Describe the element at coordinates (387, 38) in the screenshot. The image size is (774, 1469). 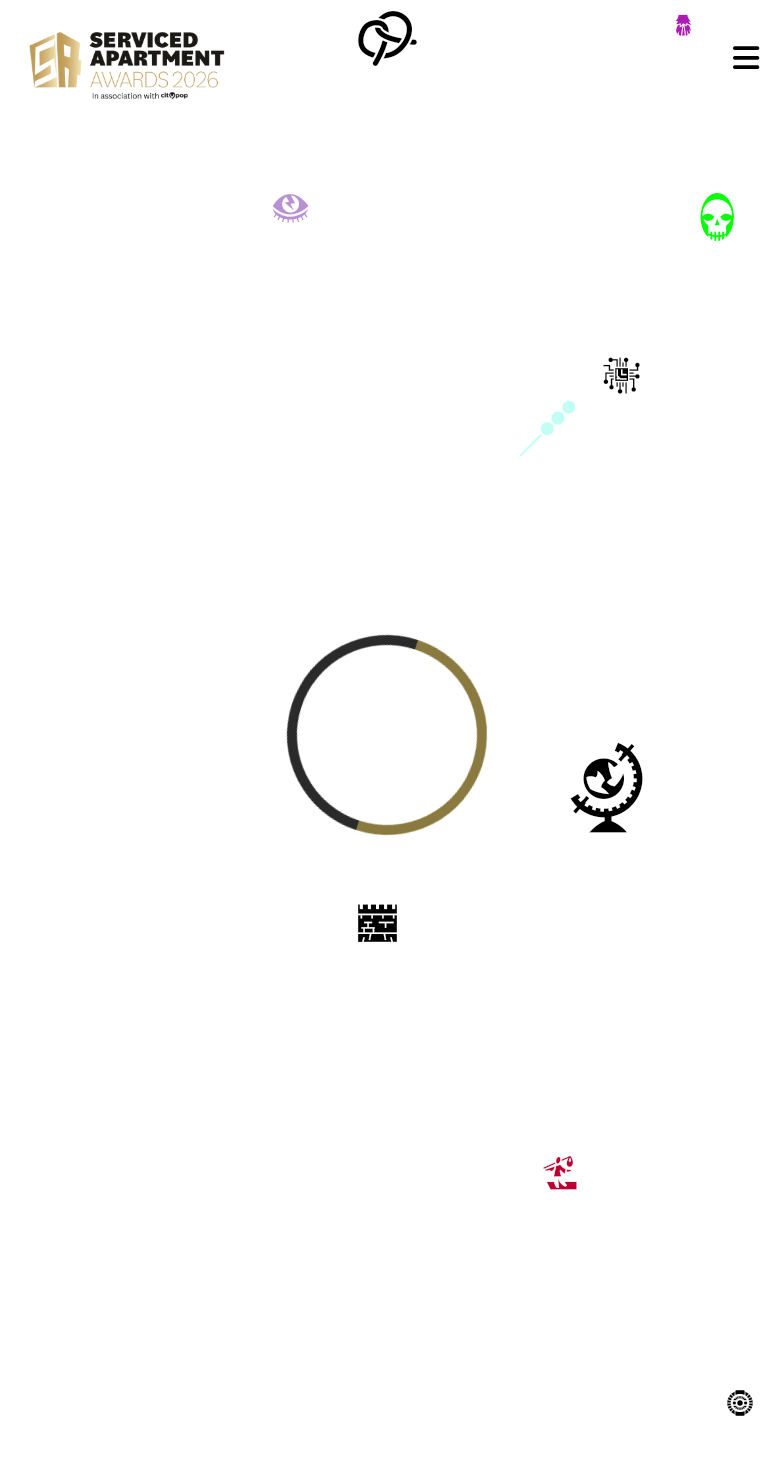
I see `browse bakery or snack items` at that location.